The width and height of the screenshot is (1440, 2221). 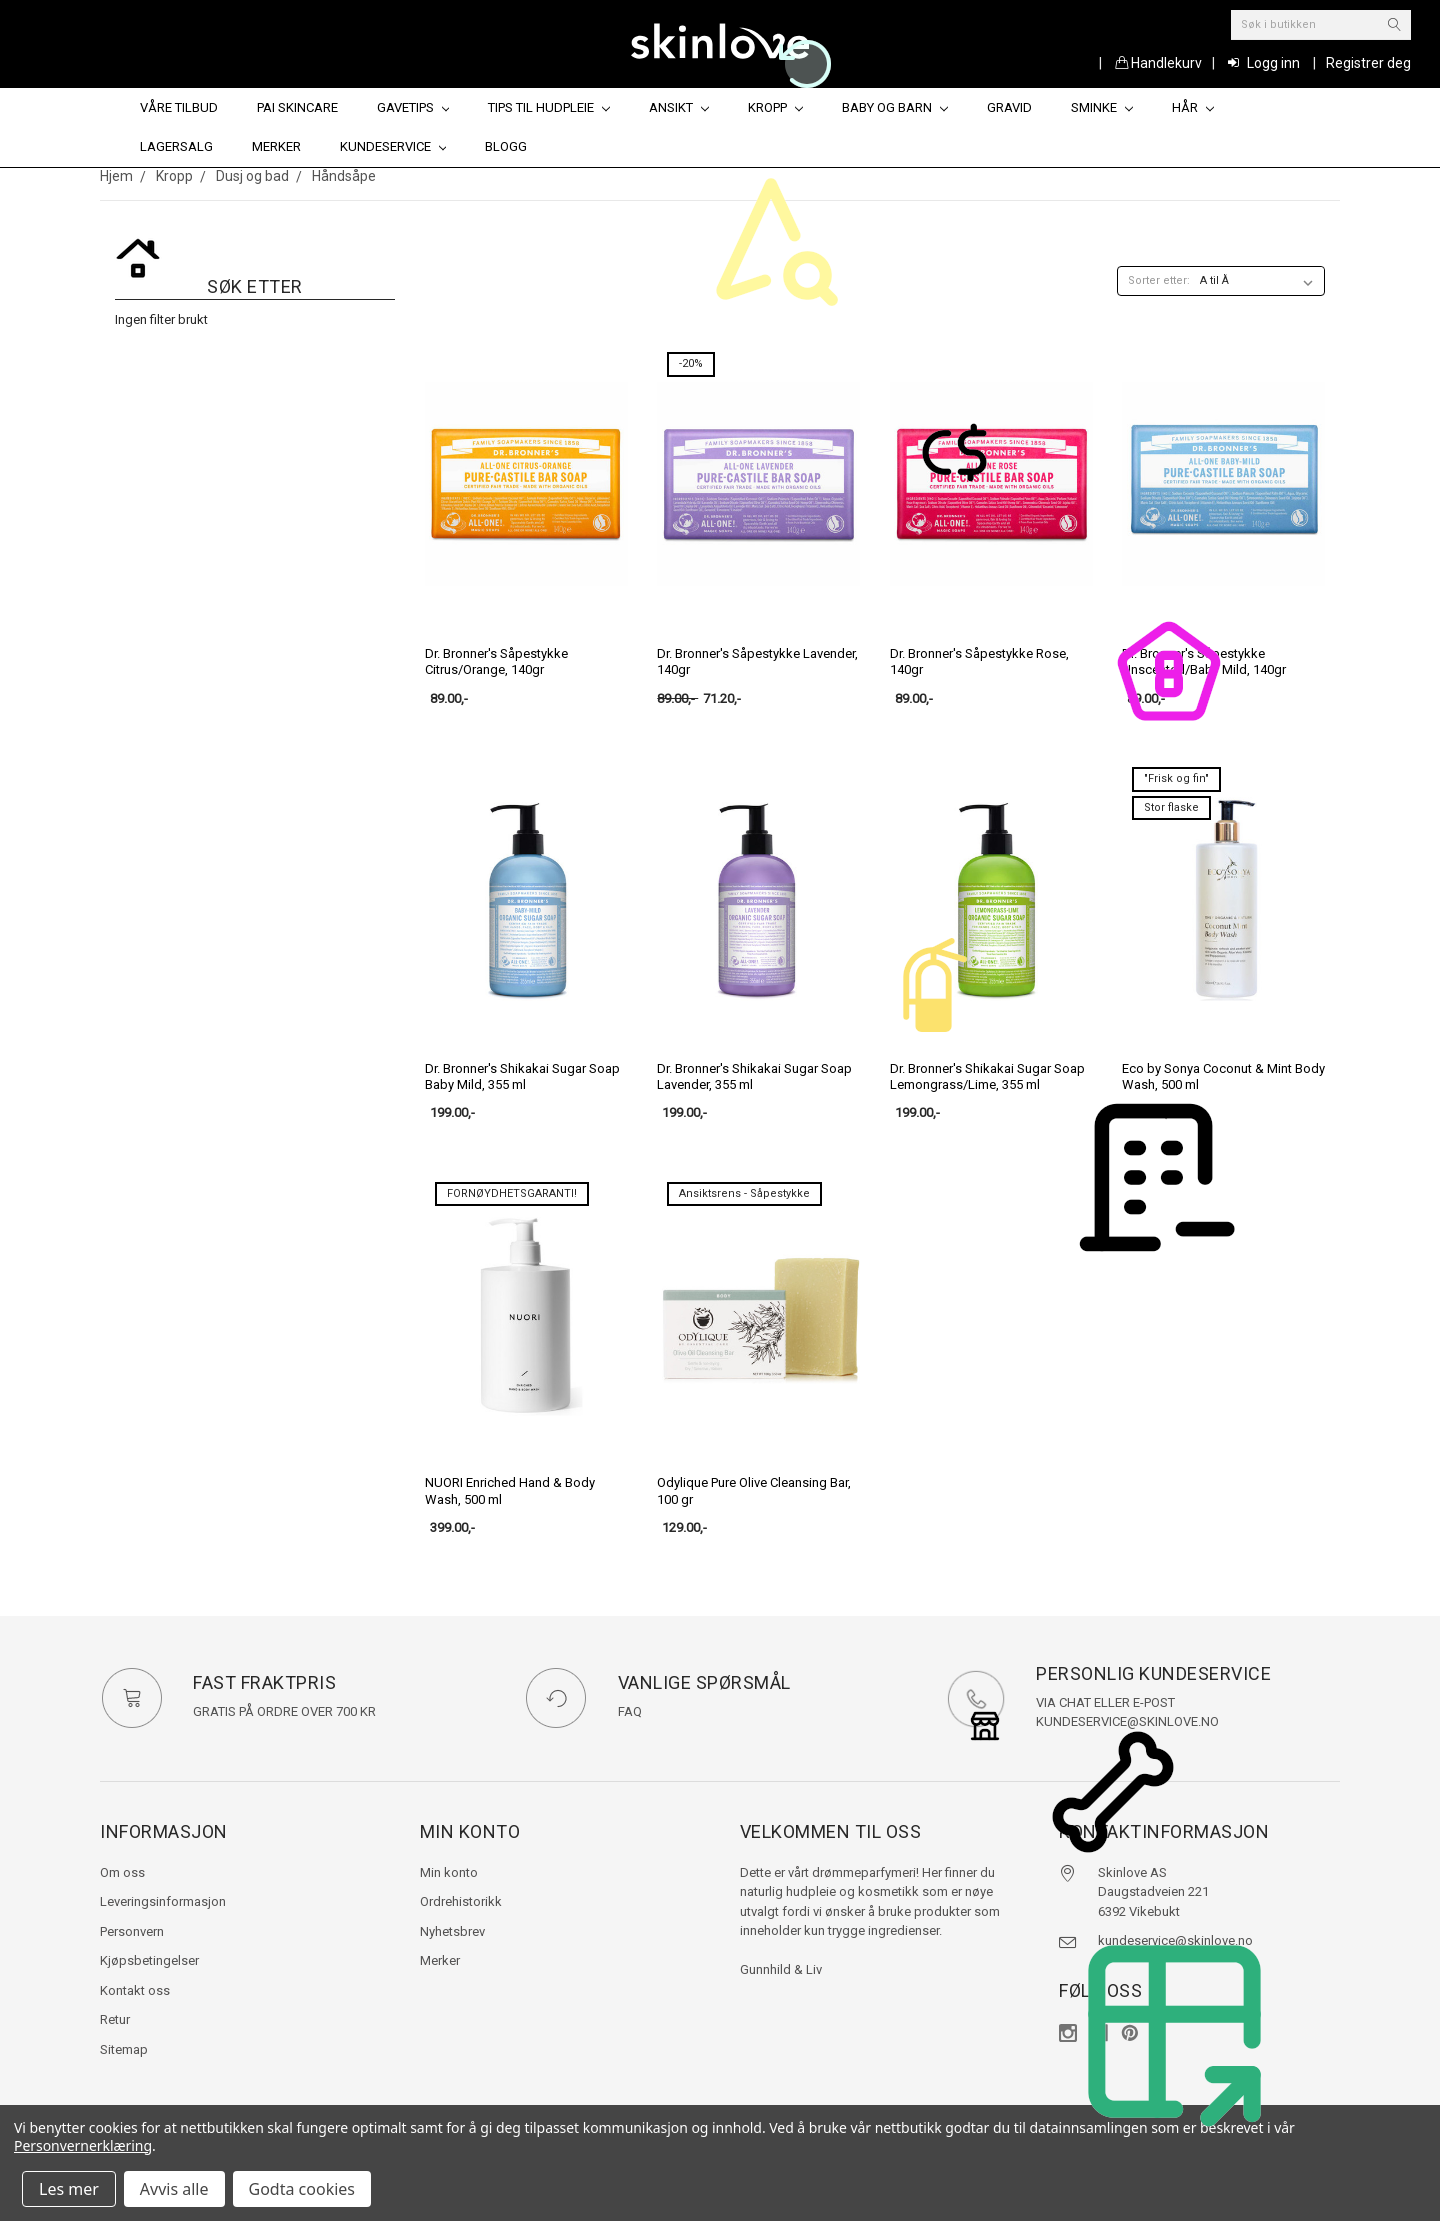 I want to click on indicates step 8 in a multi-step process, so click(x=1169, y=674).